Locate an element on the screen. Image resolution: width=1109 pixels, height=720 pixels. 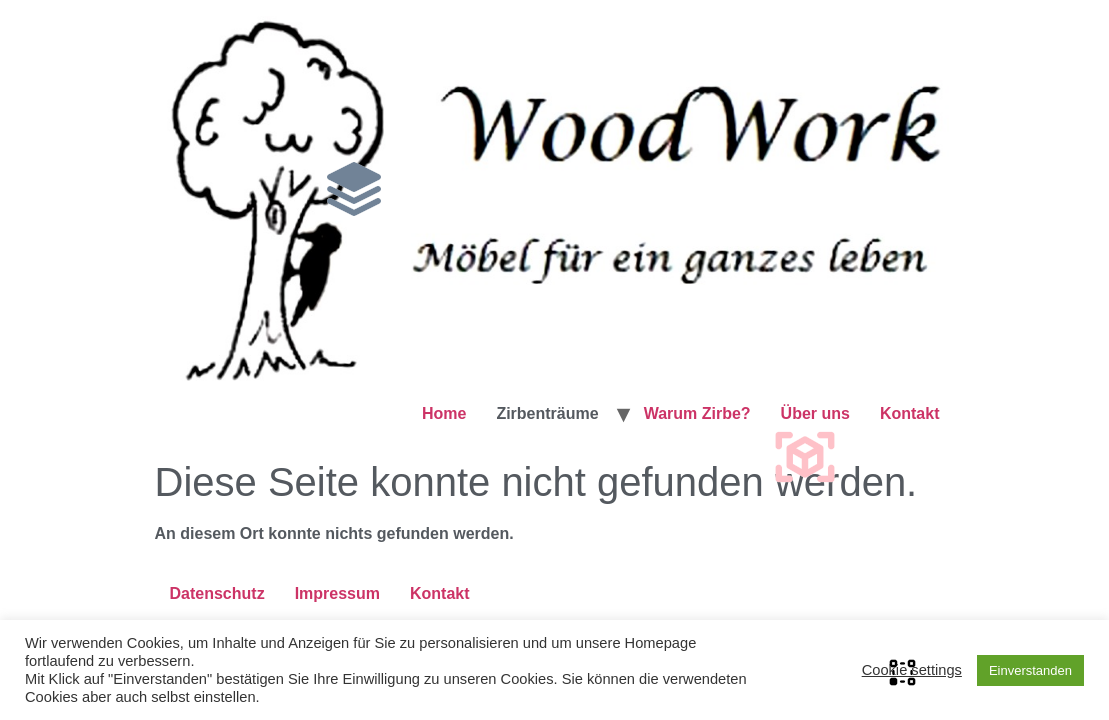
scan or detect 3D objects is located at coordinates (805, 457).